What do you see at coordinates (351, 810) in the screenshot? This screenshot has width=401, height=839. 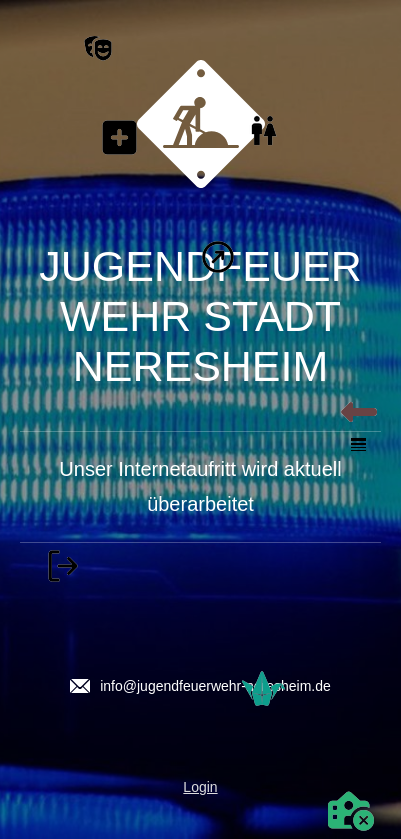 I see `school or educational institution is closed` at bounding box center [351, 810].